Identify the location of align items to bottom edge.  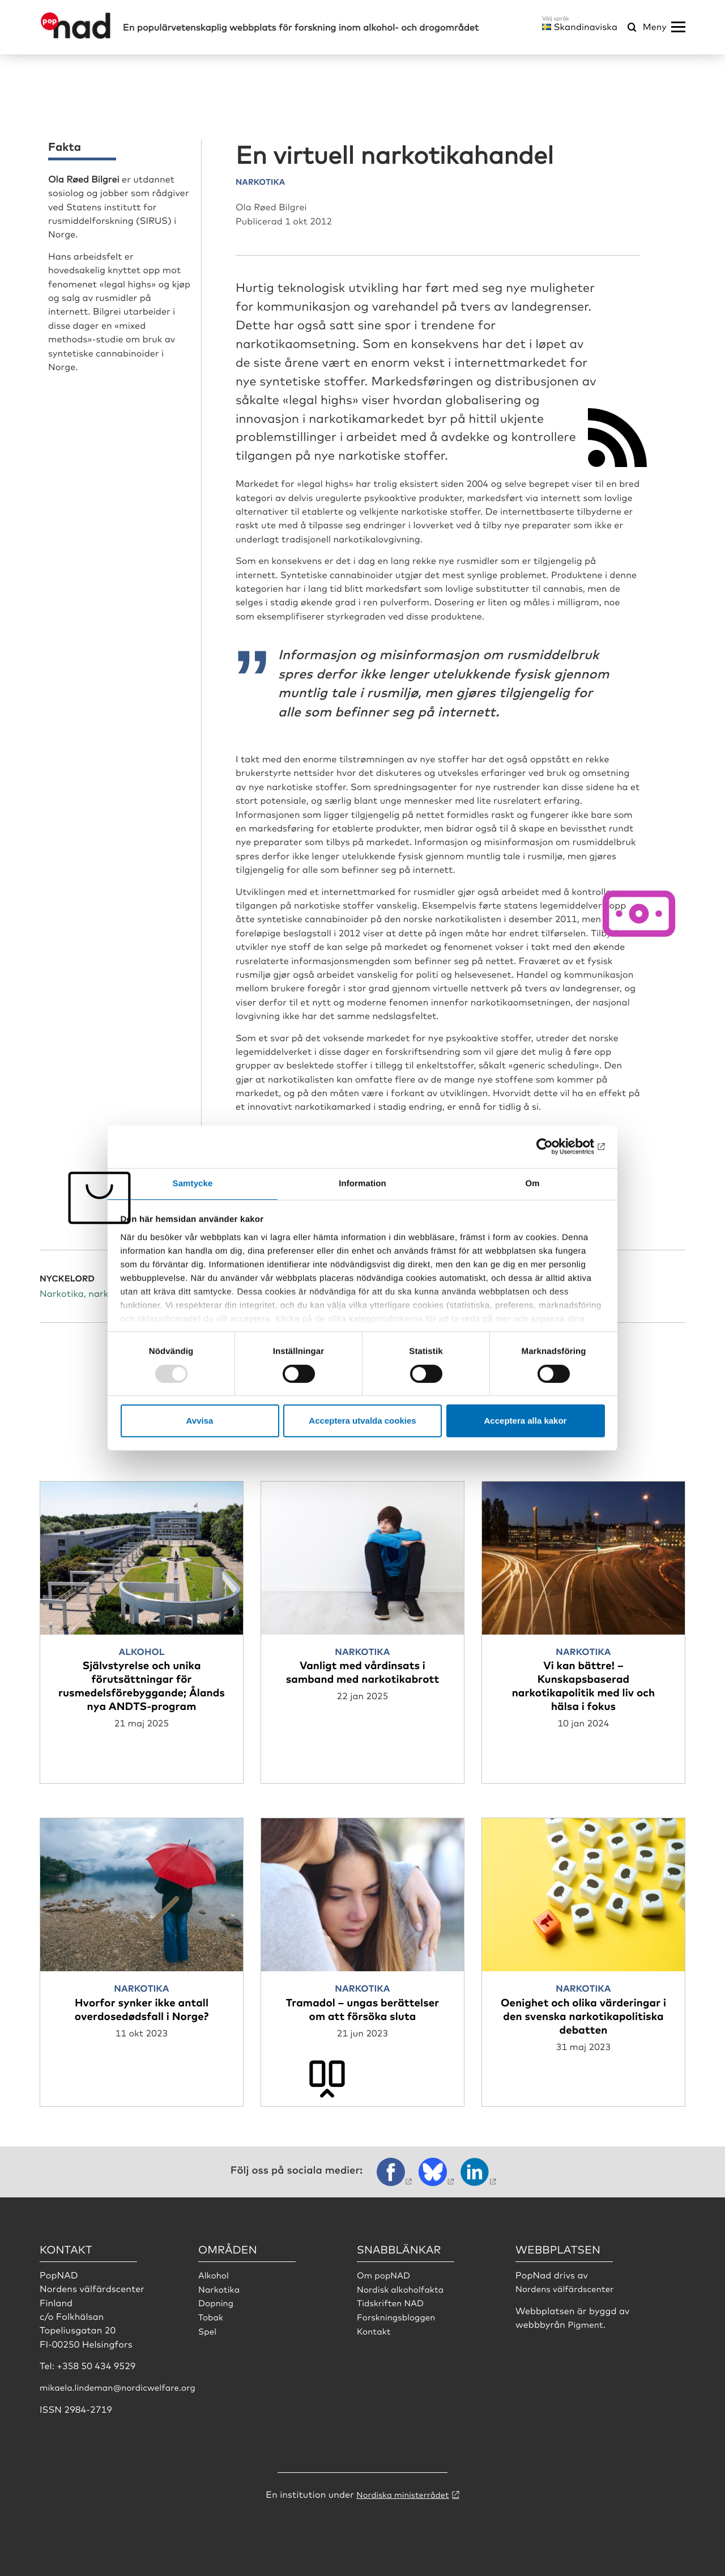
(327, 2078).